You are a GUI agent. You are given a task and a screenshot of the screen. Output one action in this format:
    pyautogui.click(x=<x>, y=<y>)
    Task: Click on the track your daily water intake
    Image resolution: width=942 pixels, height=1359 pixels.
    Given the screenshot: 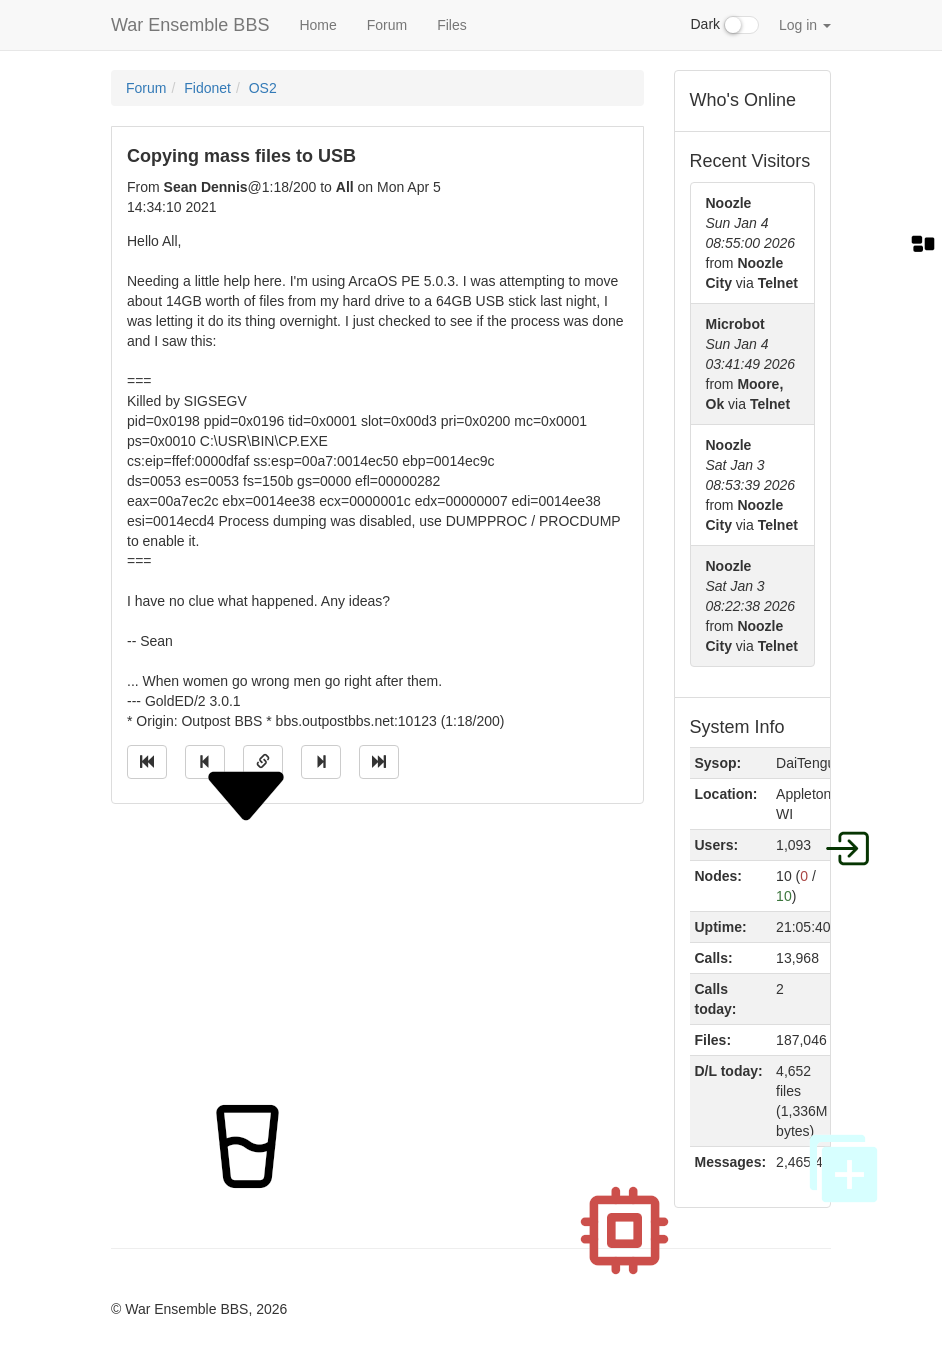 What is the action you would take?
    pyautogui.click(x=247, y=1144)
    